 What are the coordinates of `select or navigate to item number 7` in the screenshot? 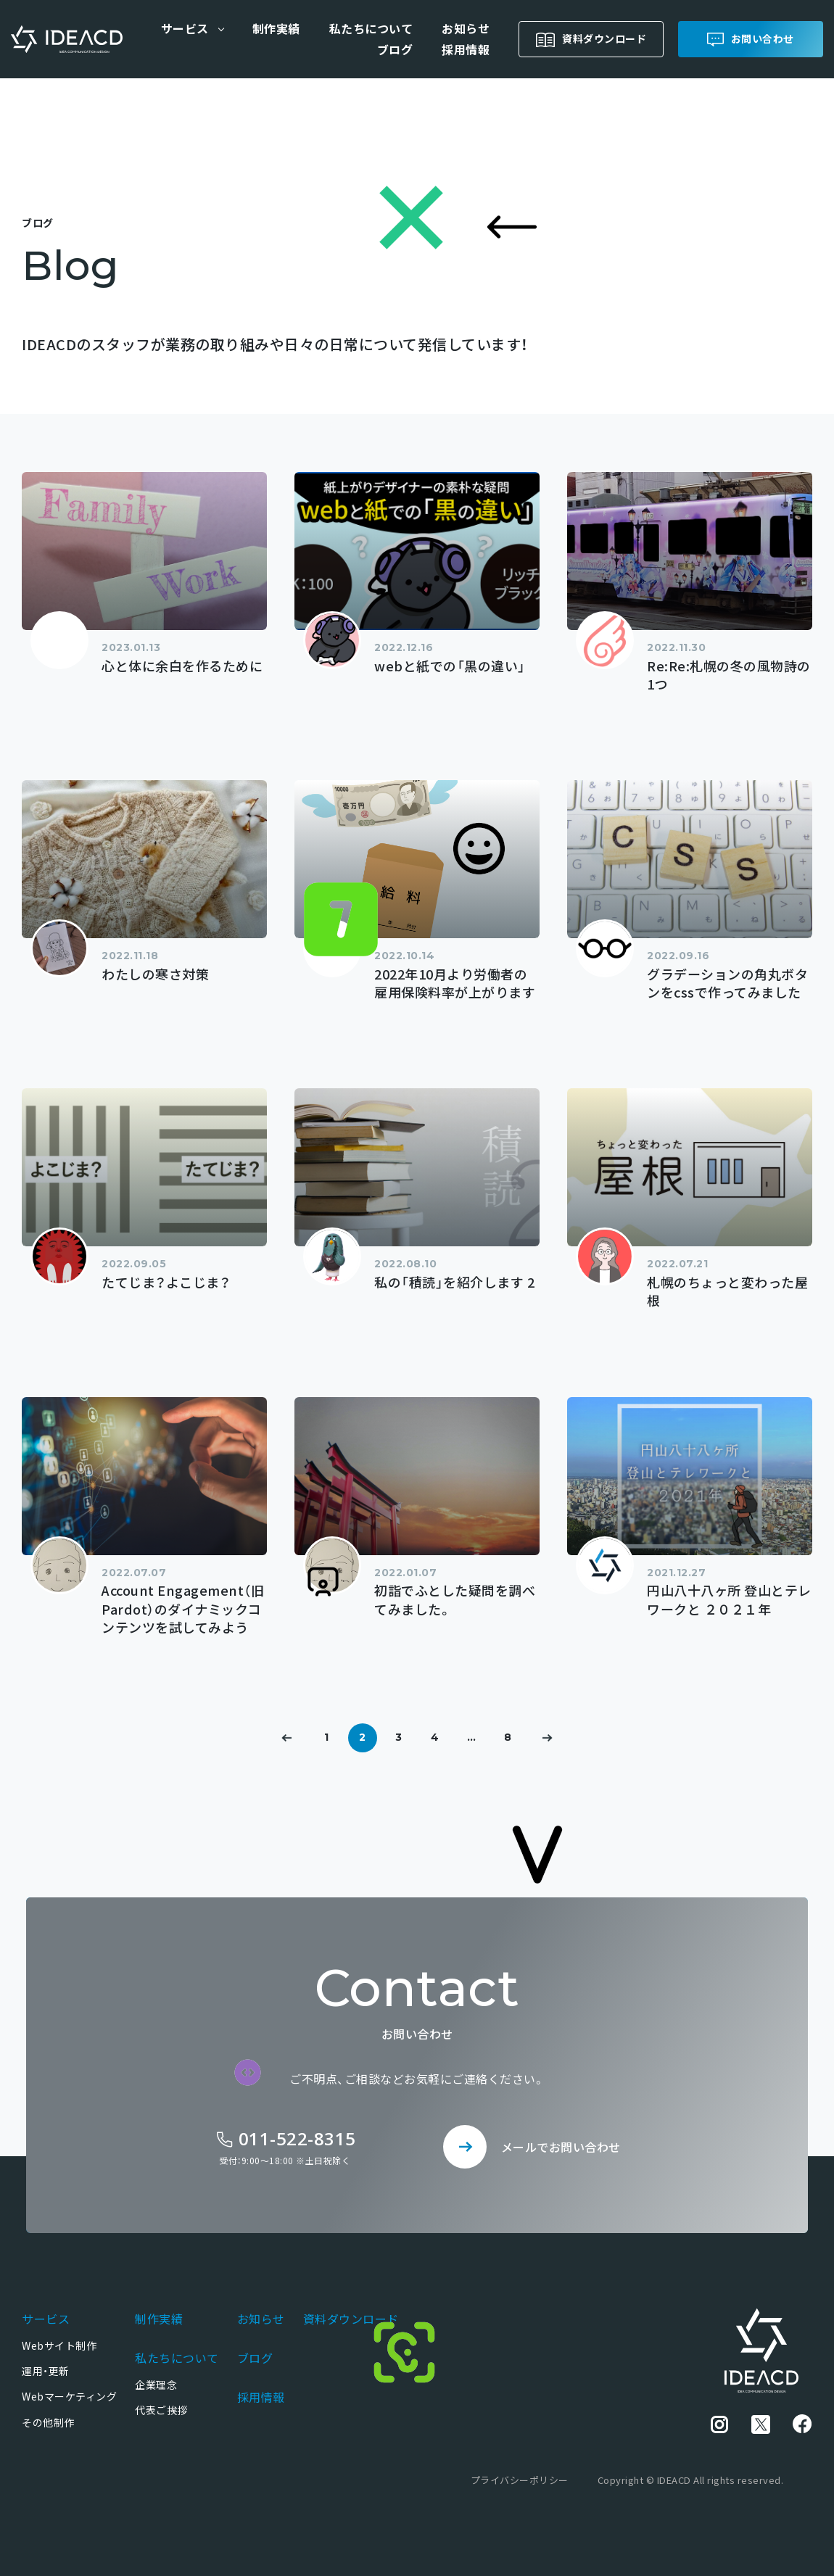 It's located at (341, 919).